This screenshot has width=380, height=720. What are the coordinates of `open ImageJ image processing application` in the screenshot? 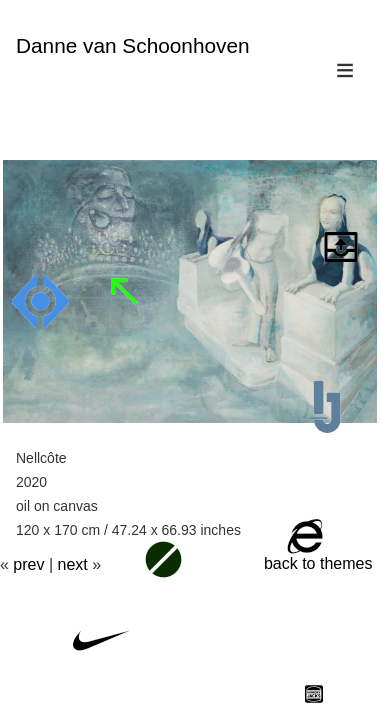 It's located at (325, 407).